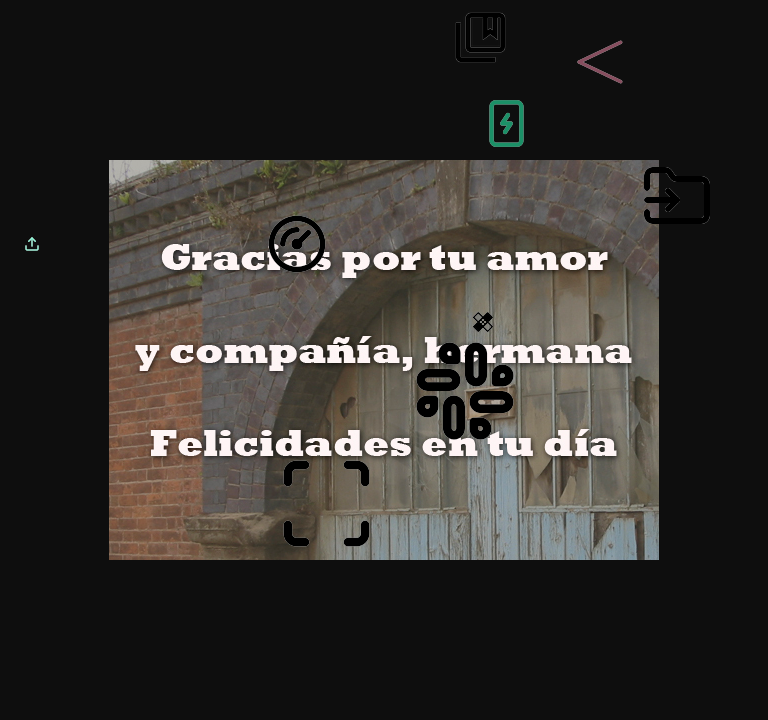  I want to click on indicates device is currently charging, so click(506, 123).